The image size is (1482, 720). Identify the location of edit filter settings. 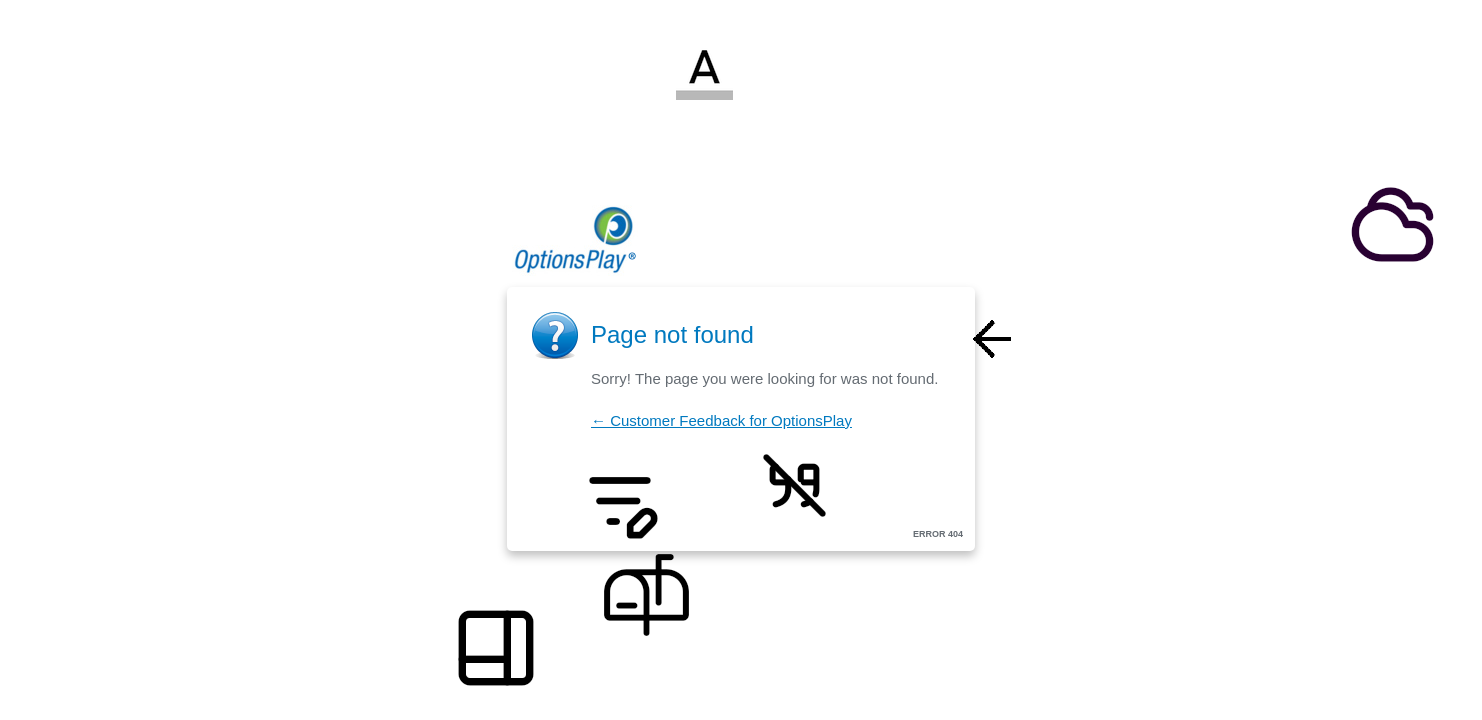
(620, 501).